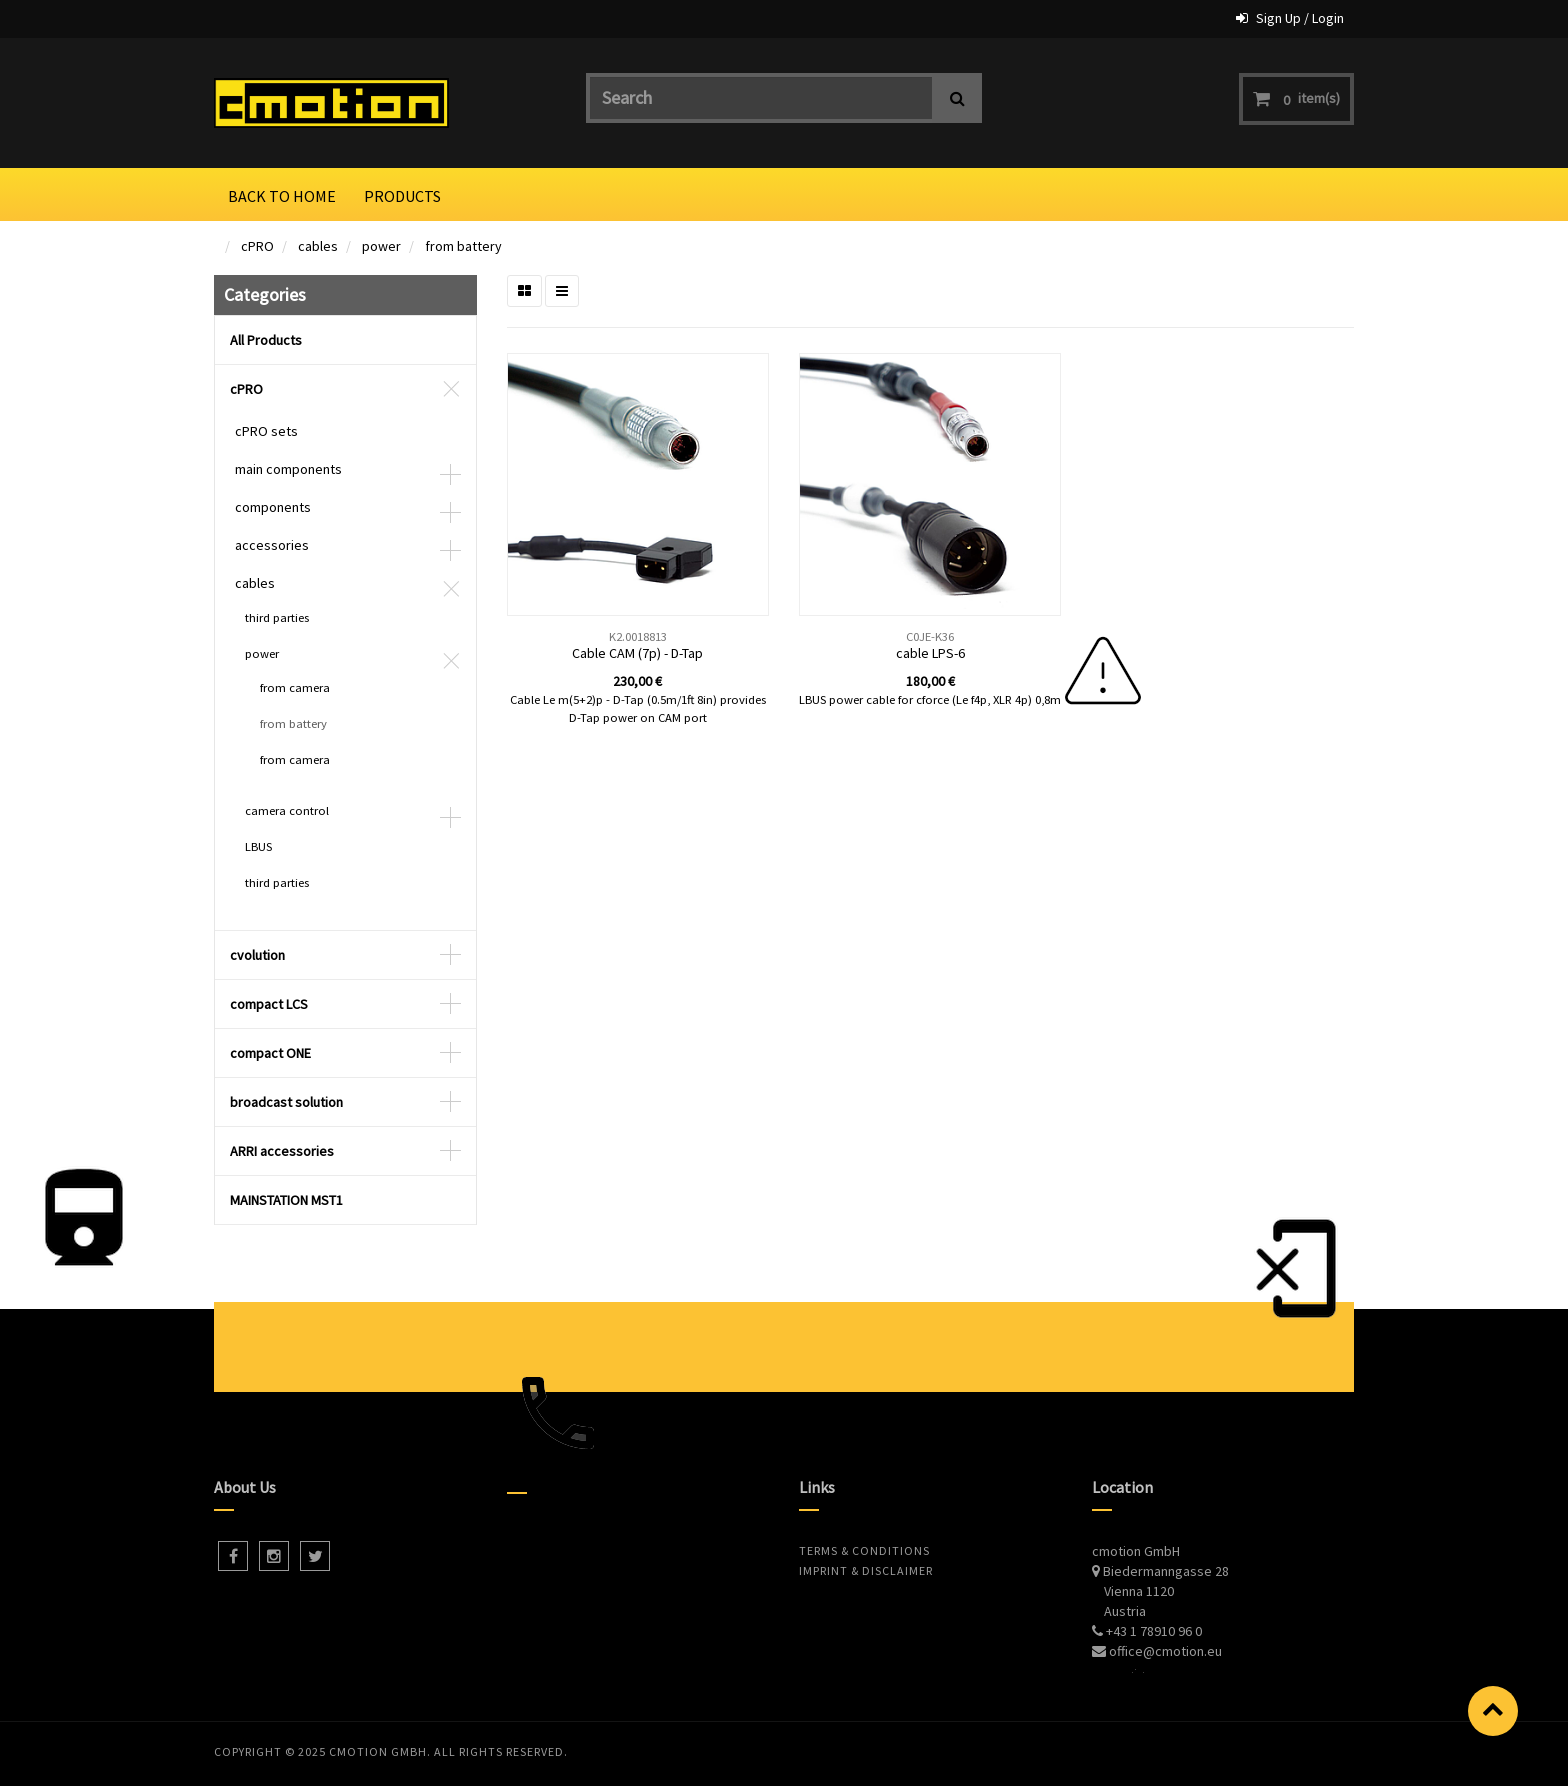 This screenshot has height=1786, width=1568. Describe the element at coordinates (558, 1413) in the screenshot. I see `make a phone call` at that location.